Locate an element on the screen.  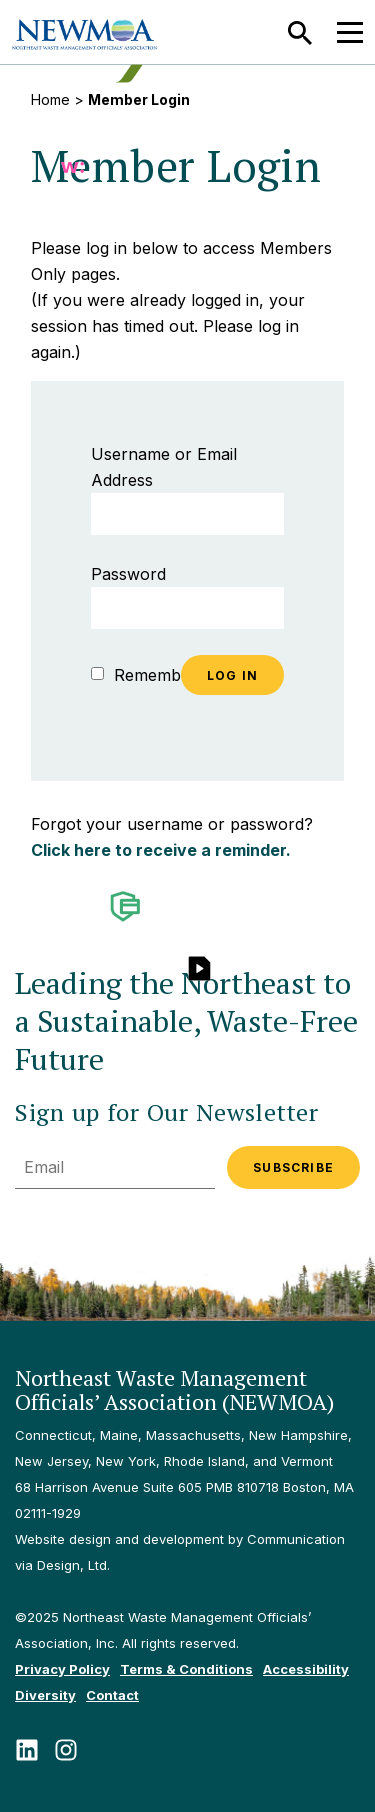
indicates secure payment or transaction protection is located at coordinates (124, 906).